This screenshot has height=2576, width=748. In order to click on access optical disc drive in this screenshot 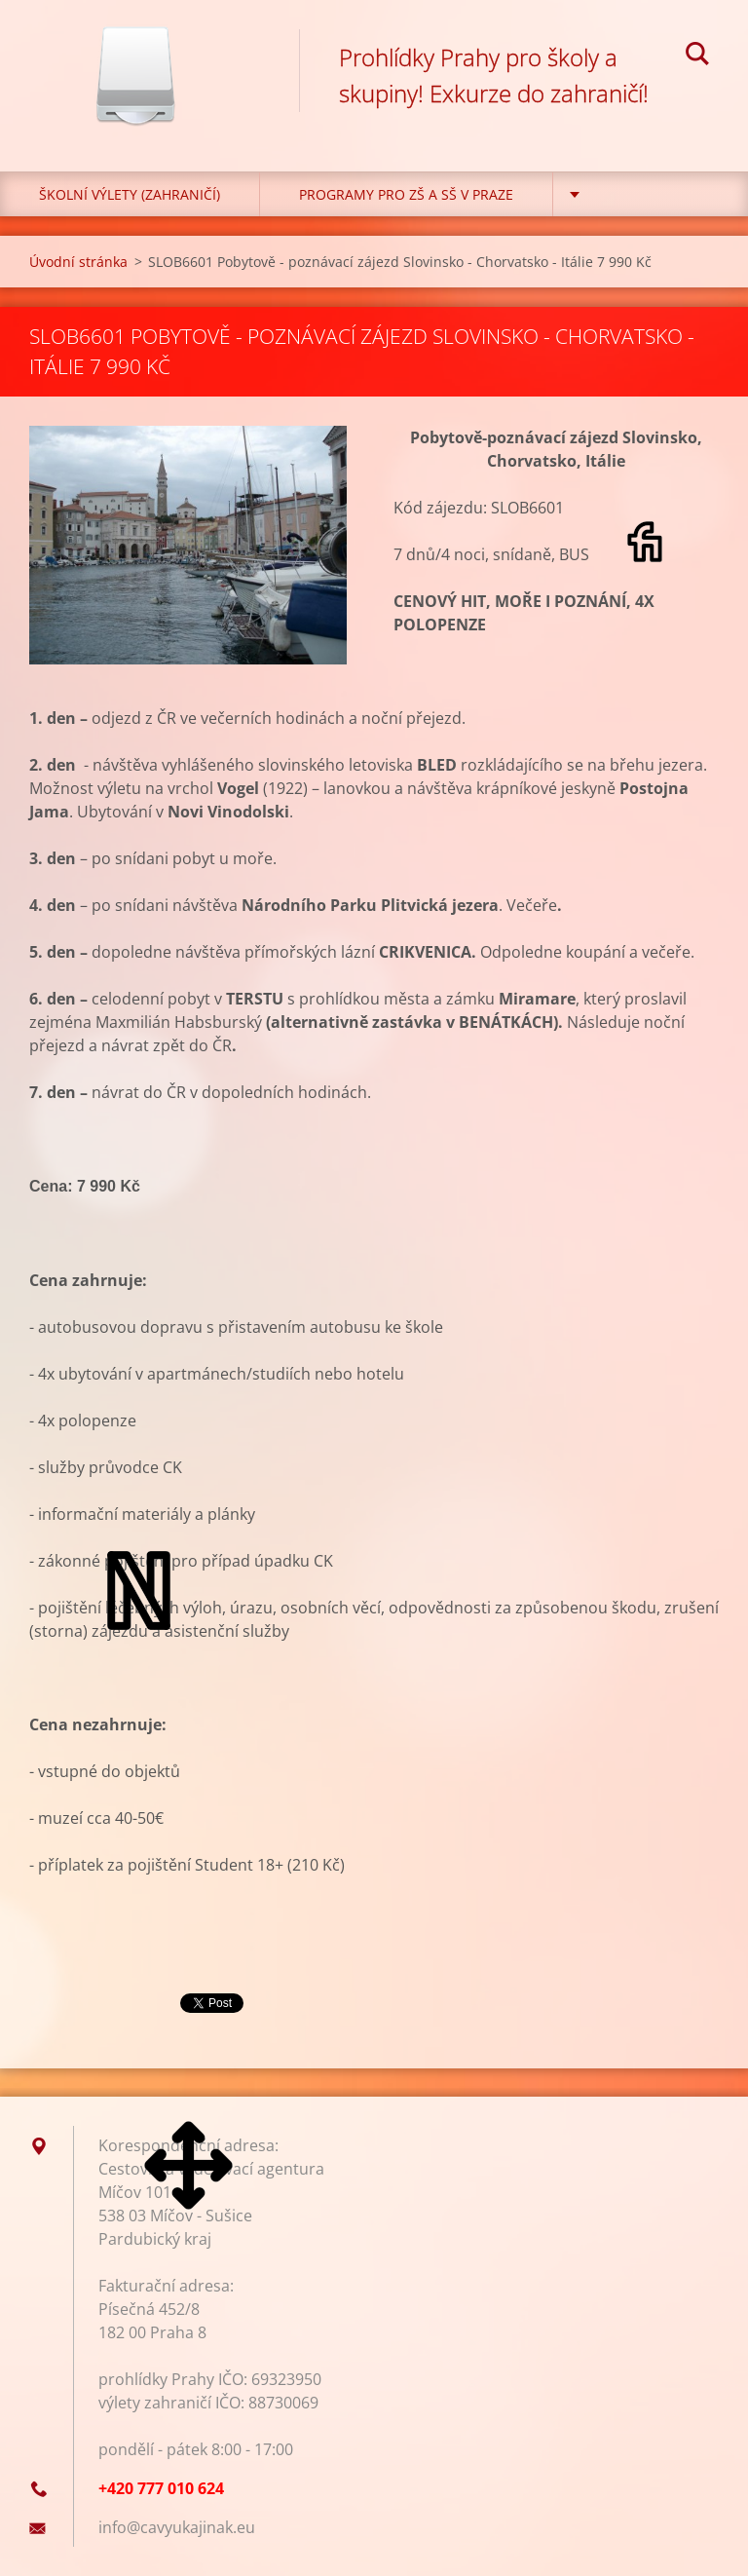, I will do `click(132, 76)`.